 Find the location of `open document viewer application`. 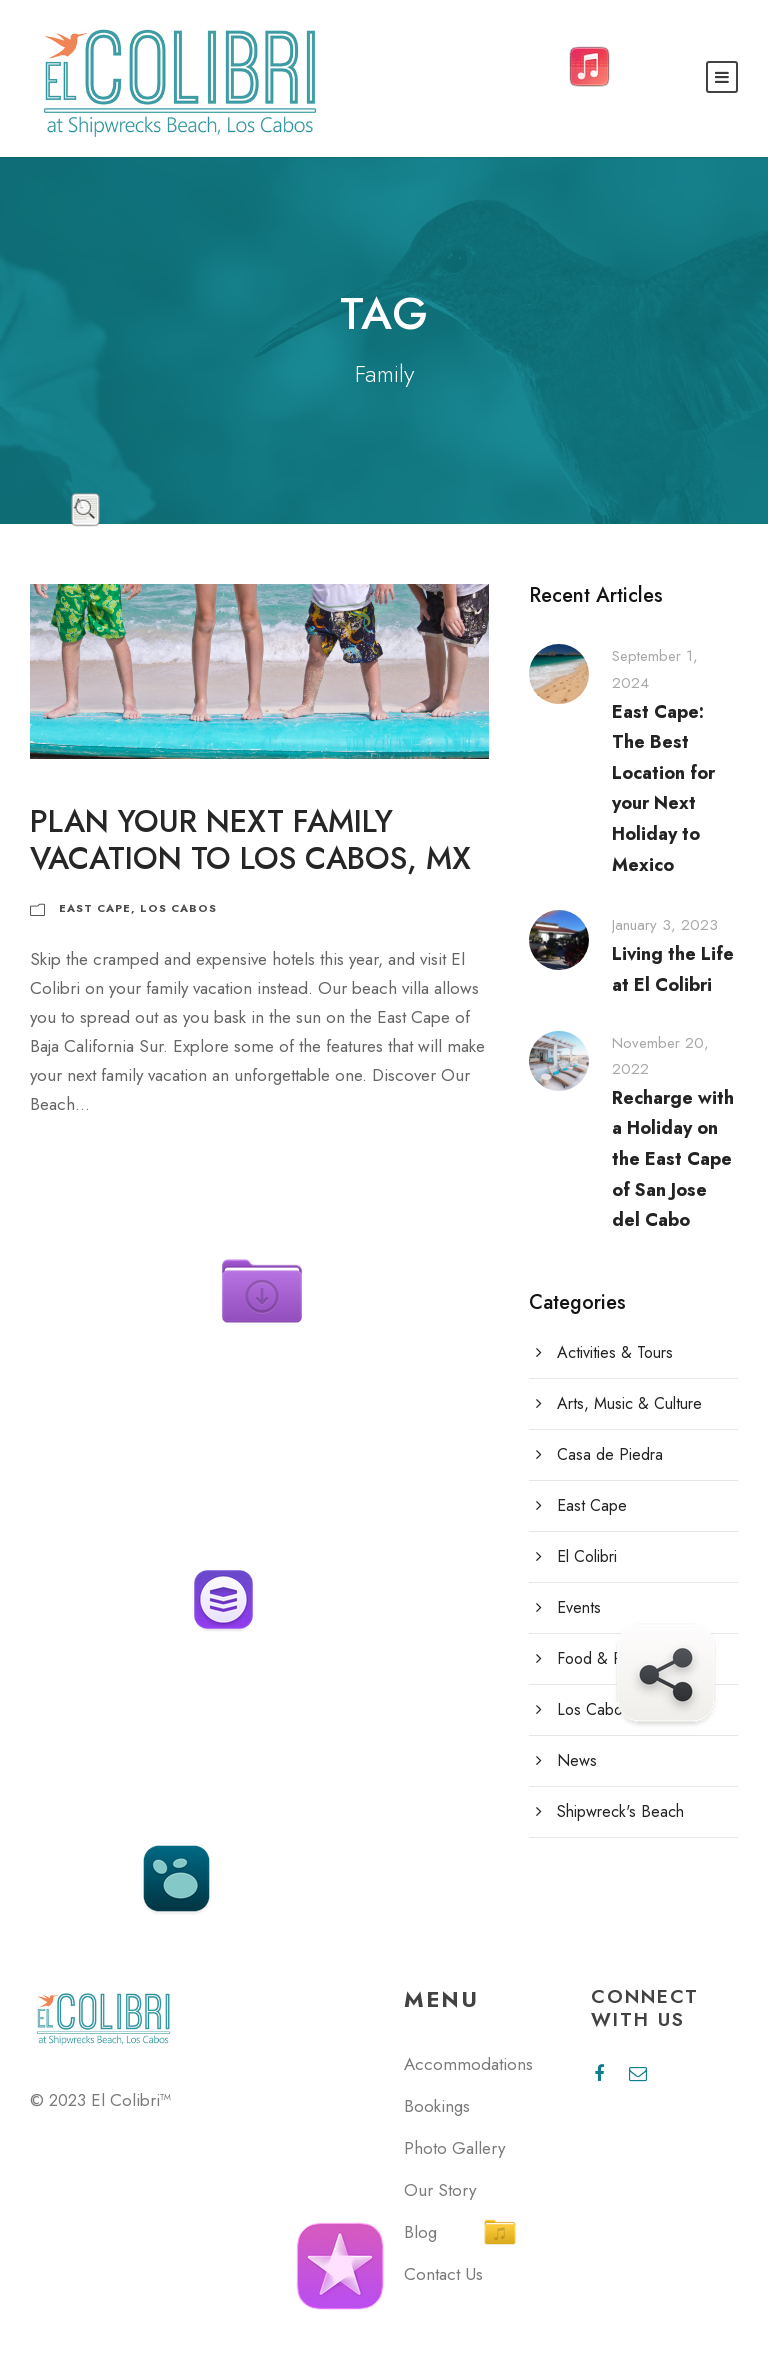

open document viewer application is located at coordinates (85, 509).